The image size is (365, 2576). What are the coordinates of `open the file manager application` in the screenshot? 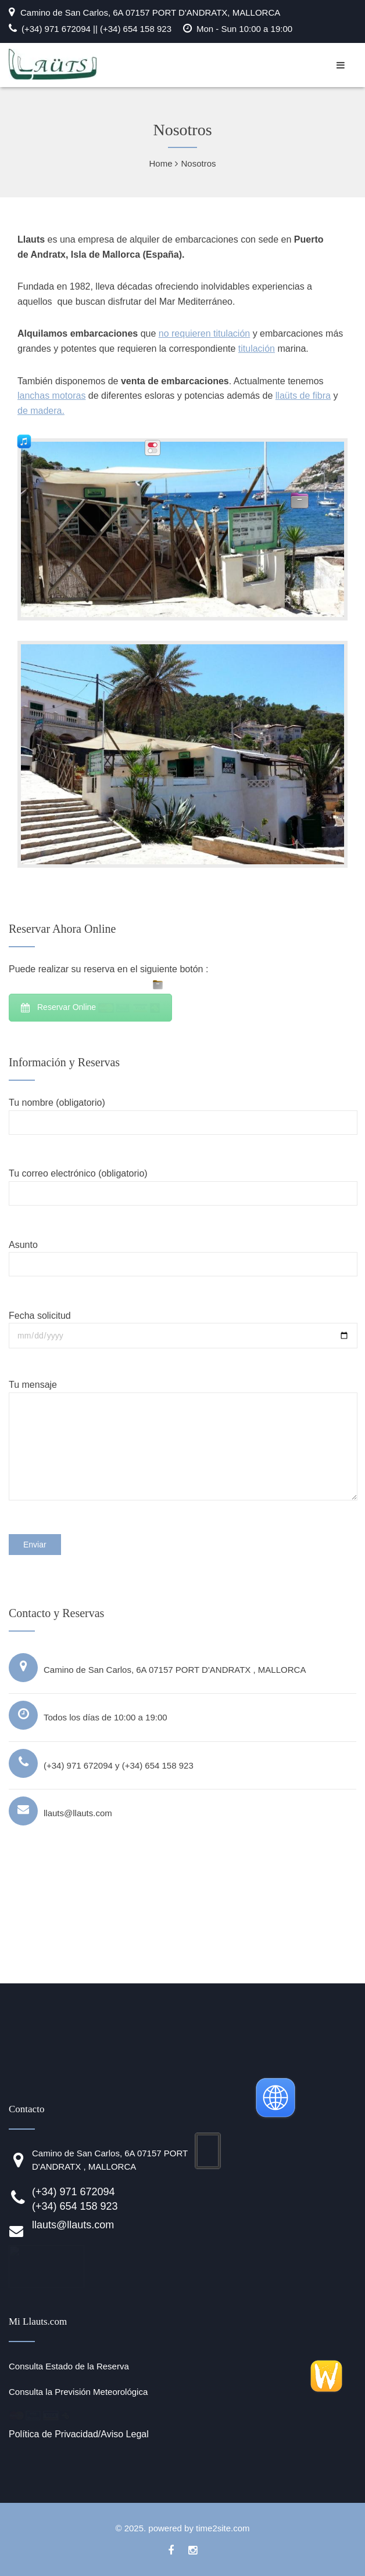 It's located at (158, 984).